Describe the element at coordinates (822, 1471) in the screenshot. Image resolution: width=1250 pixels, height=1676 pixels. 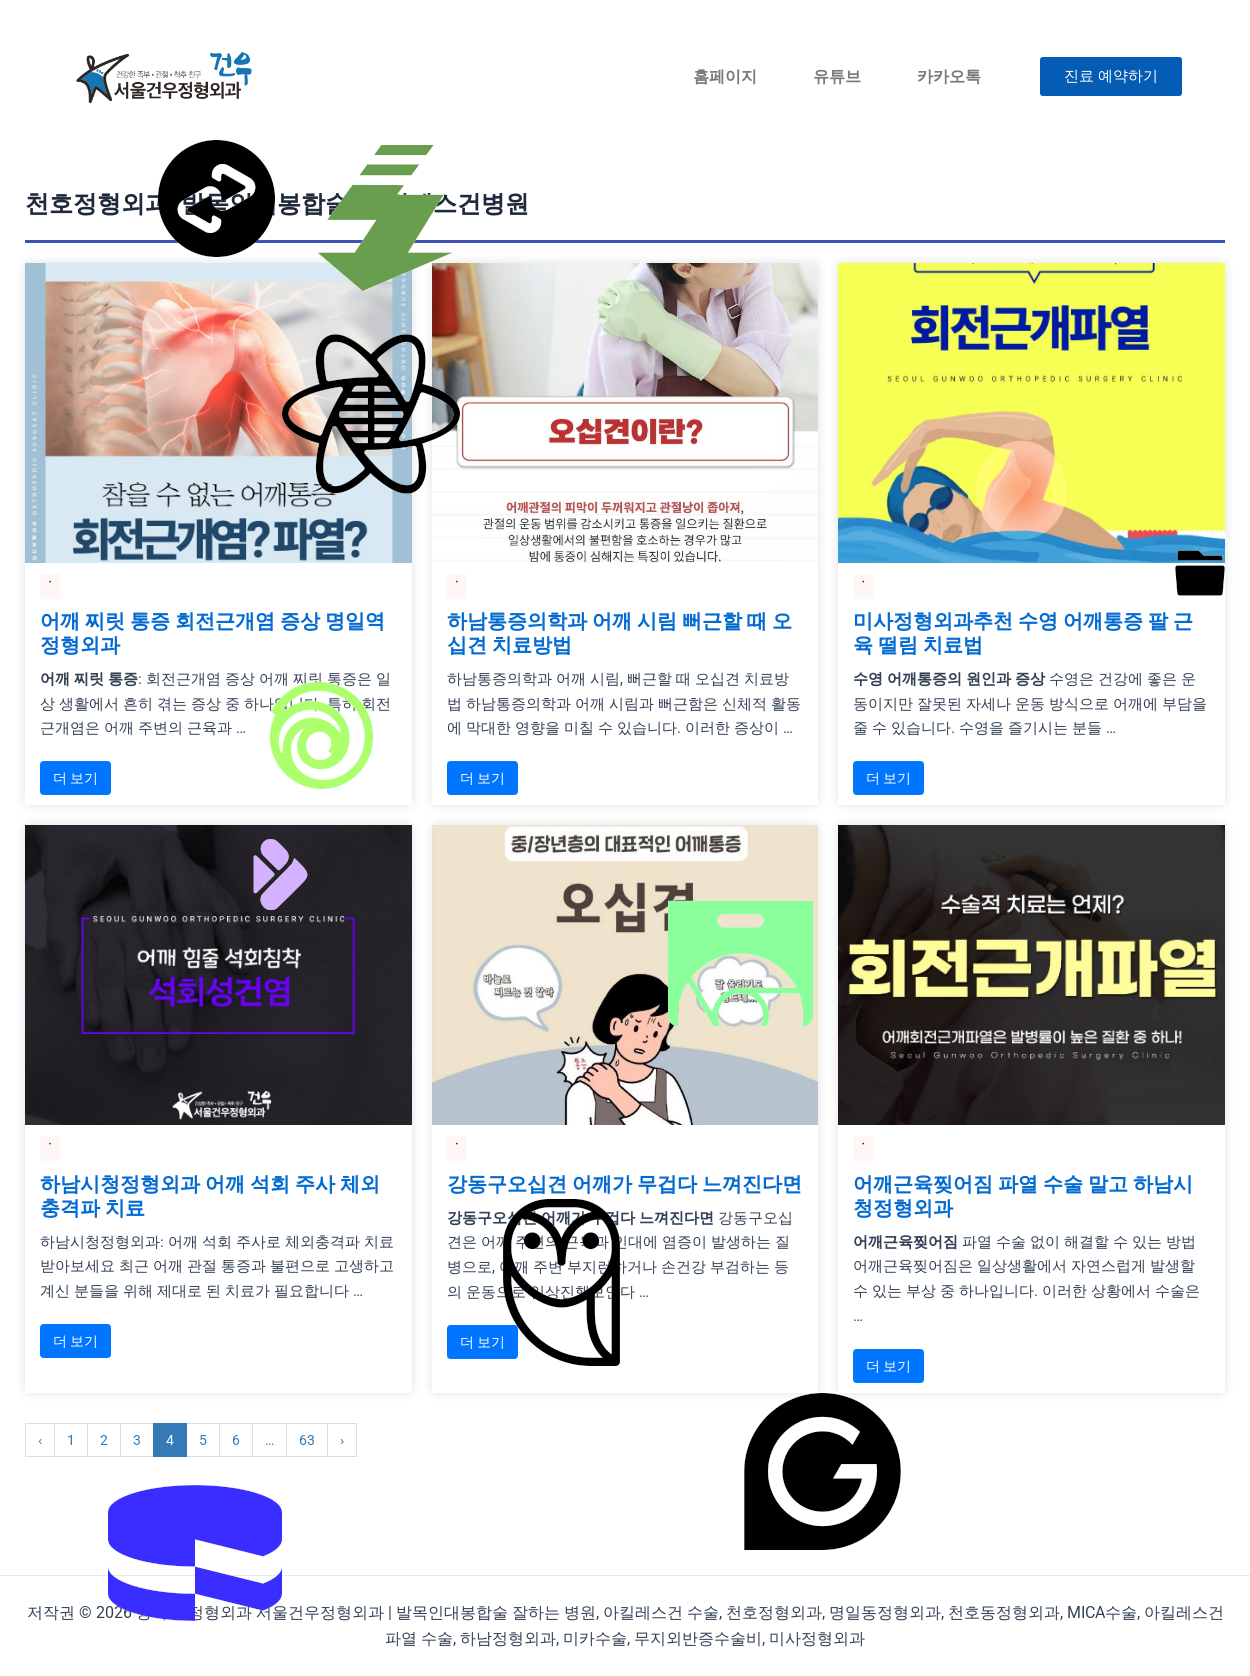
I see `open Grammarly writing assistant` at that location.